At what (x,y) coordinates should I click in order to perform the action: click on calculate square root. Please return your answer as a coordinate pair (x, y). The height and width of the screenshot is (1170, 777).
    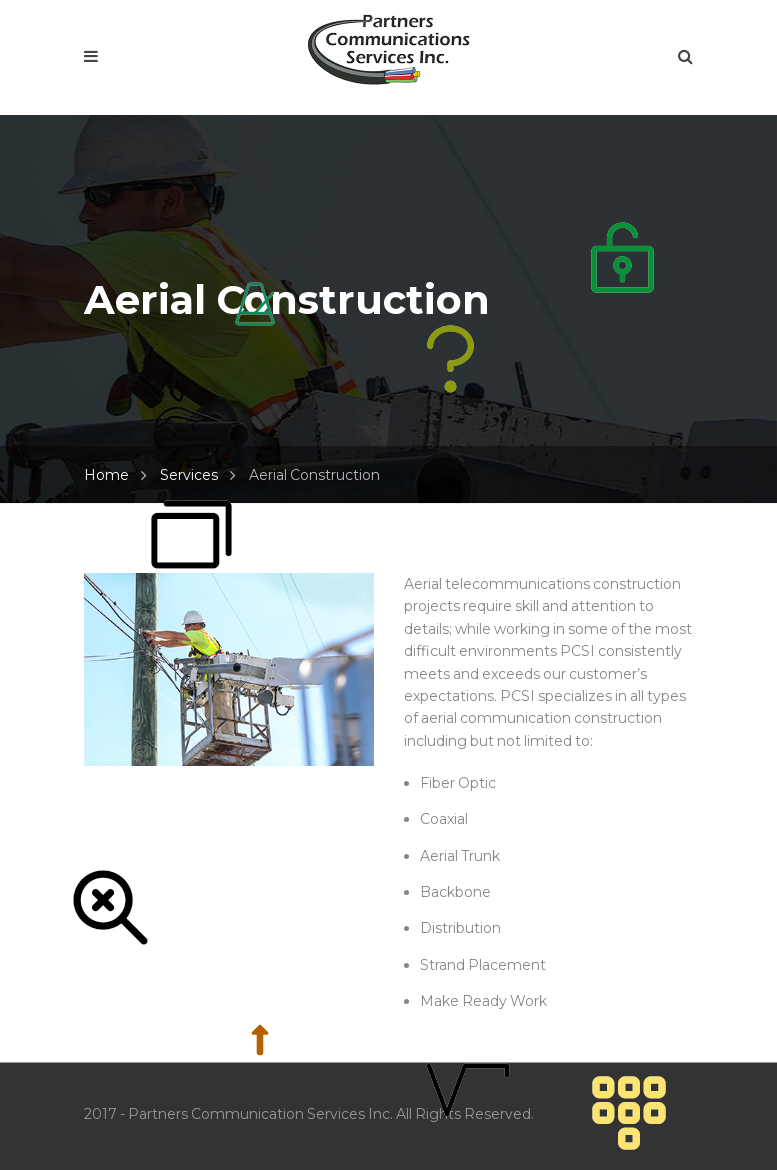
    Looking at the image, I should click on (465, 1084).